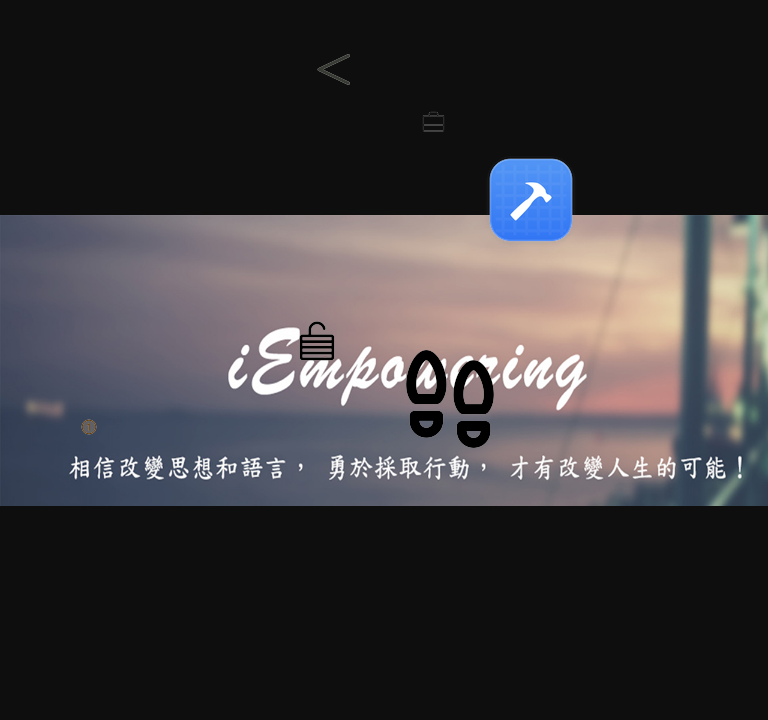 The height and width of the screenshot is (720, 768). What do you see at coordinates (531, 200) in the screenshot?
I see `open developer tools or IDE` at bounding box center [531, 200].